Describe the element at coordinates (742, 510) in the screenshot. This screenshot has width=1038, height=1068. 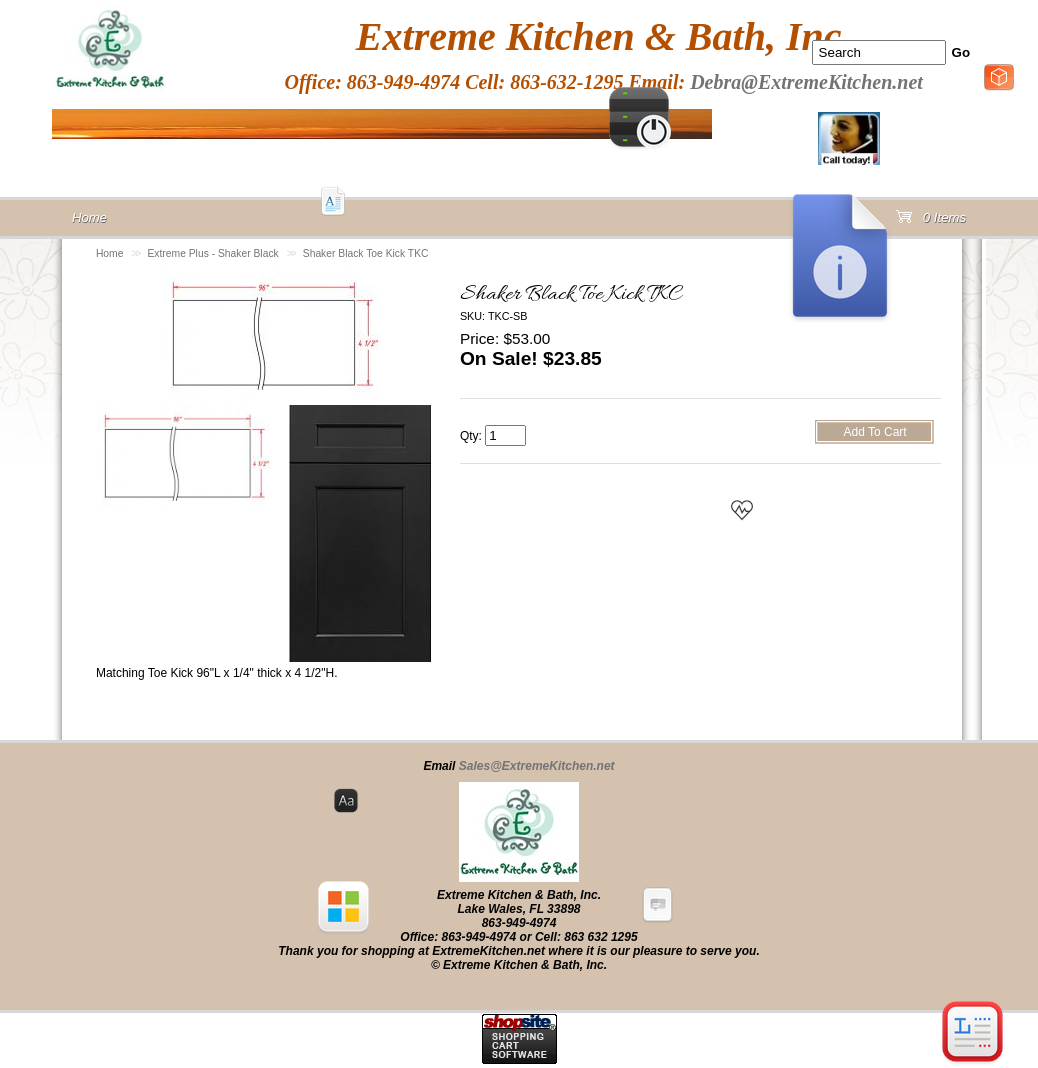
I see `open health or fitness app` at that location.